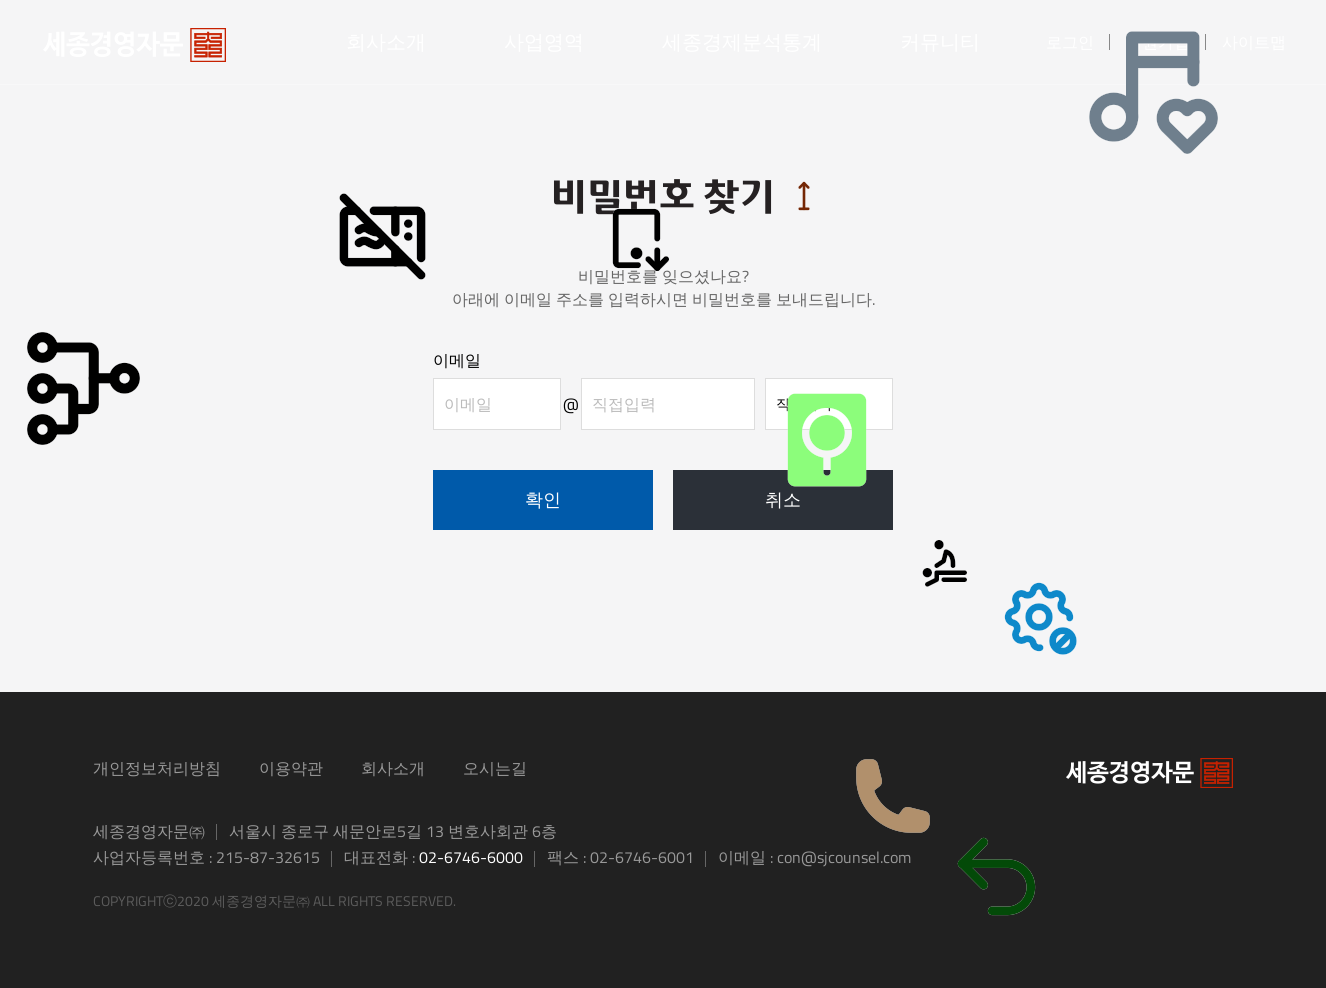 This screenshot has height=988, width=1326. Describe the element at coordinates (1150, 86) in the screenshot. I see `add song to favorites` at that location.